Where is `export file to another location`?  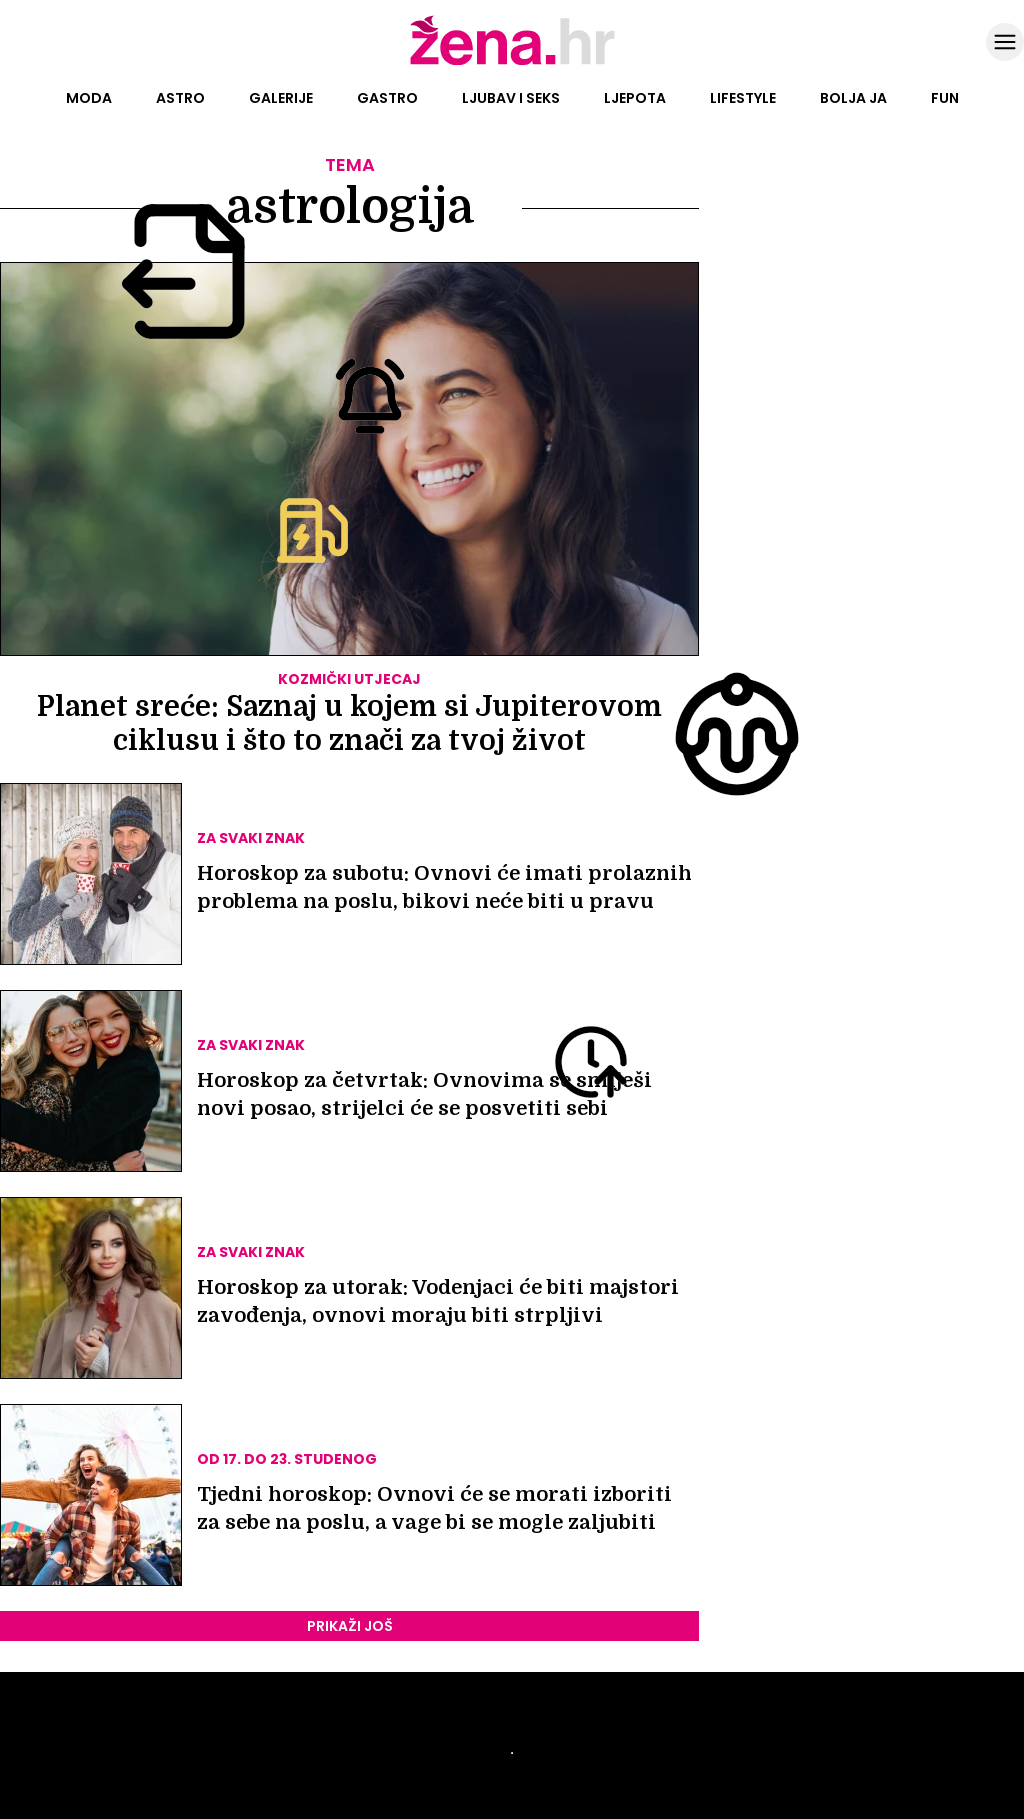 export file to another location is located at coordinates (189, 271).